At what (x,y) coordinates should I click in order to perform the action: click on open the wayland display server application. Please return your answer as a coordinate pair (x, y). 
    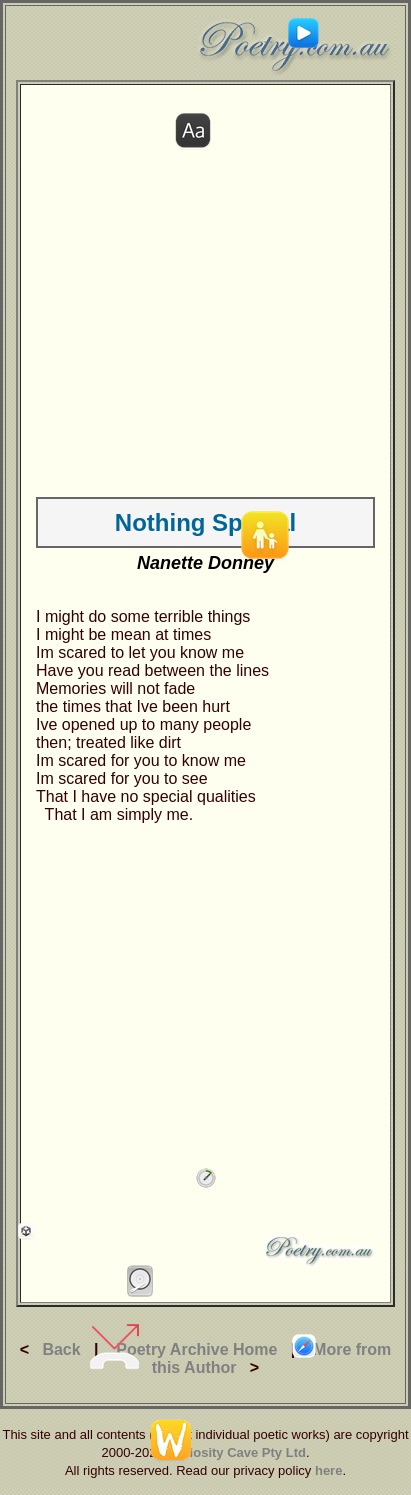
    Looking at the image, I should click on (171, 1440).